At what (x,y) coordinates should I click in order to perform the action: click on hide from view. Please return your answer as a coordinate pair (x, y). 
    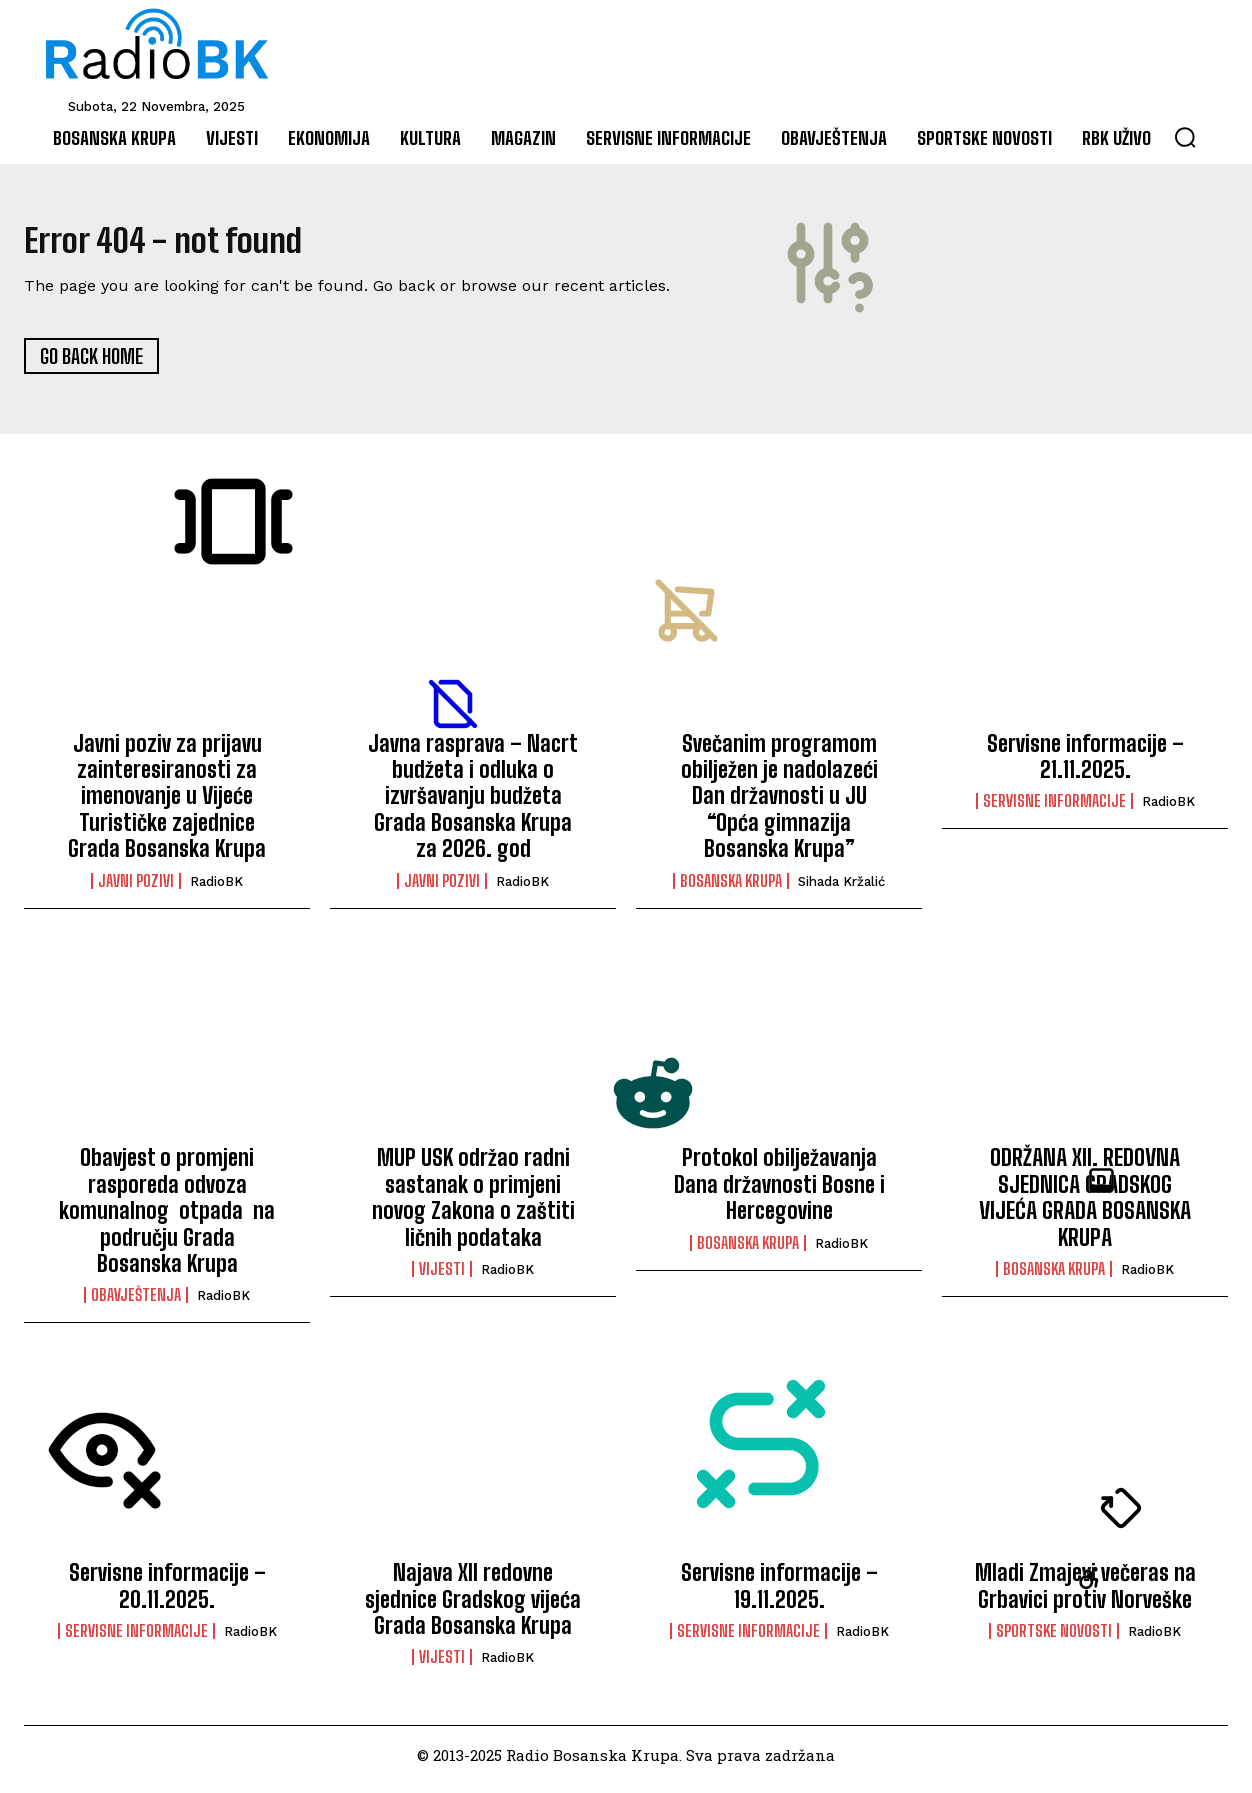
    Looking at the image, I should click on (102, 1450).